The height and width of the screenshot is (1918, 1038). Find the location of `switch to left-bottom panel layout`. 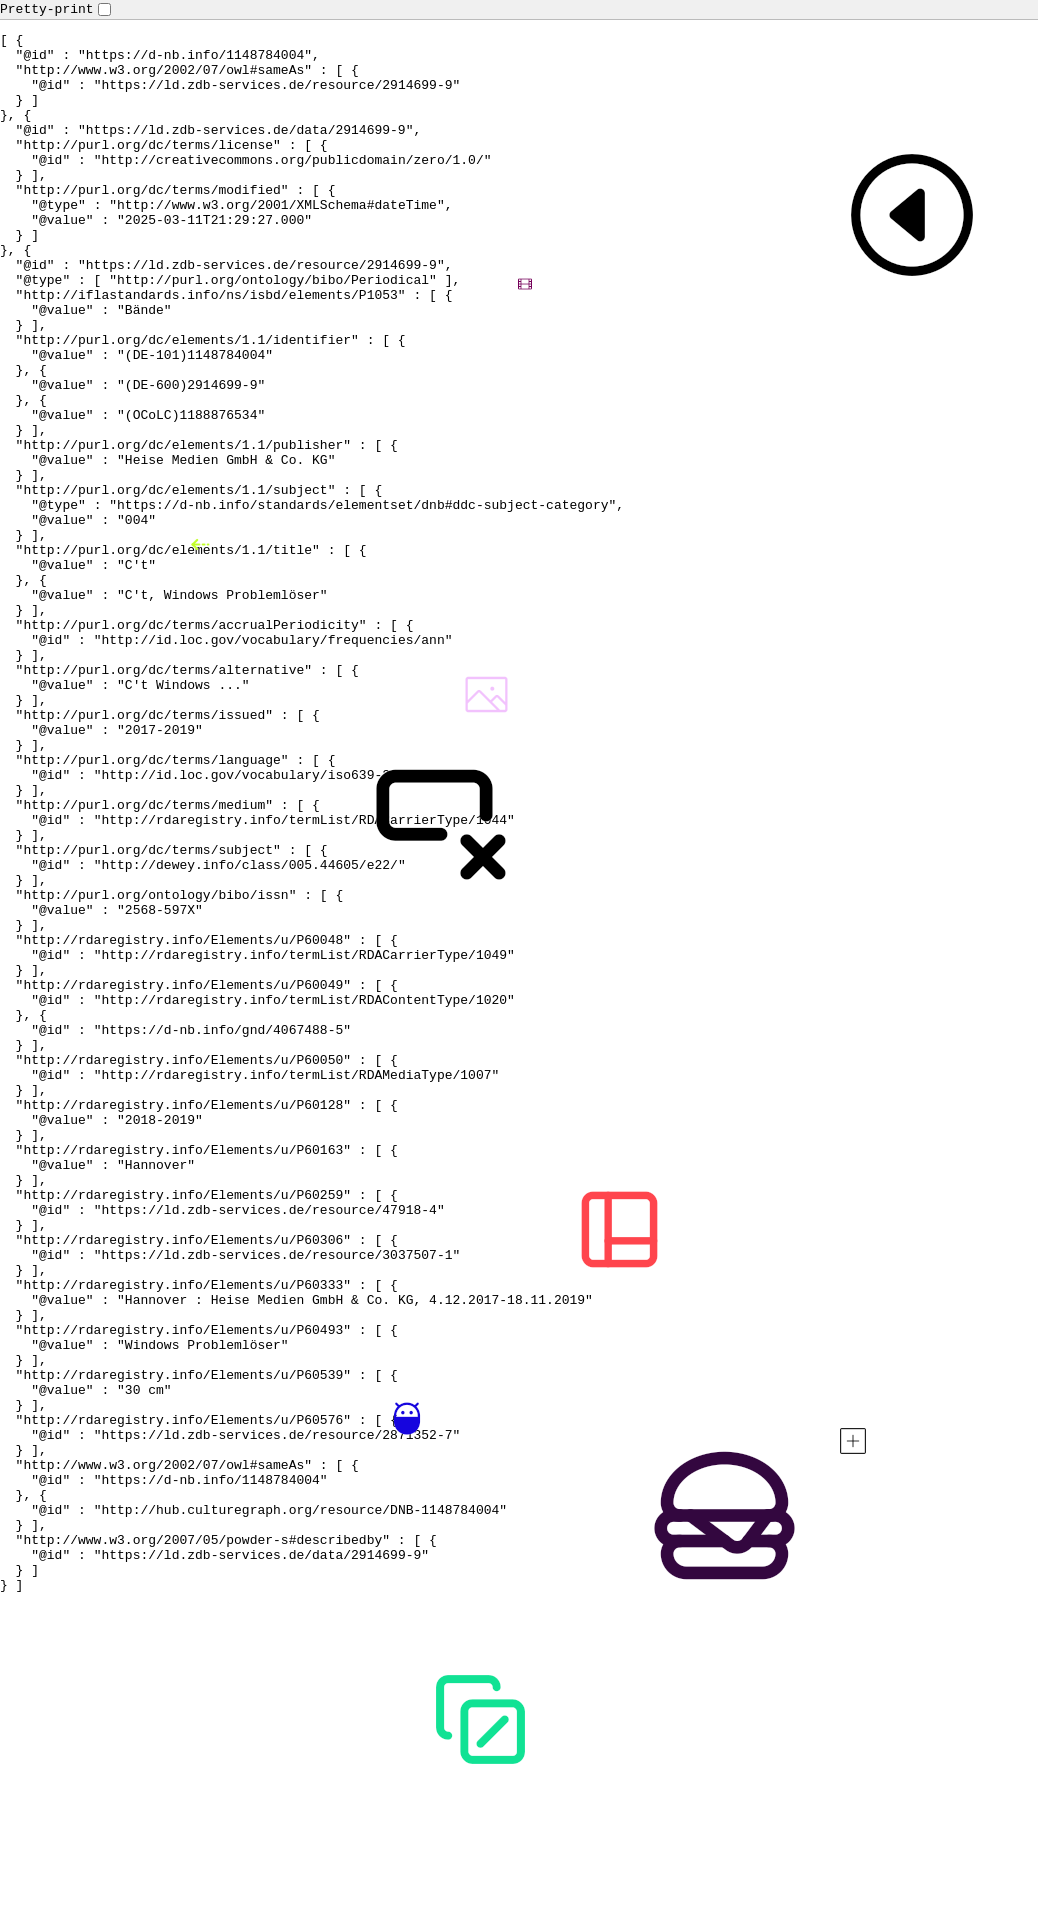

switch to left-bottom panel layout is located at coordinates (619, 1229).